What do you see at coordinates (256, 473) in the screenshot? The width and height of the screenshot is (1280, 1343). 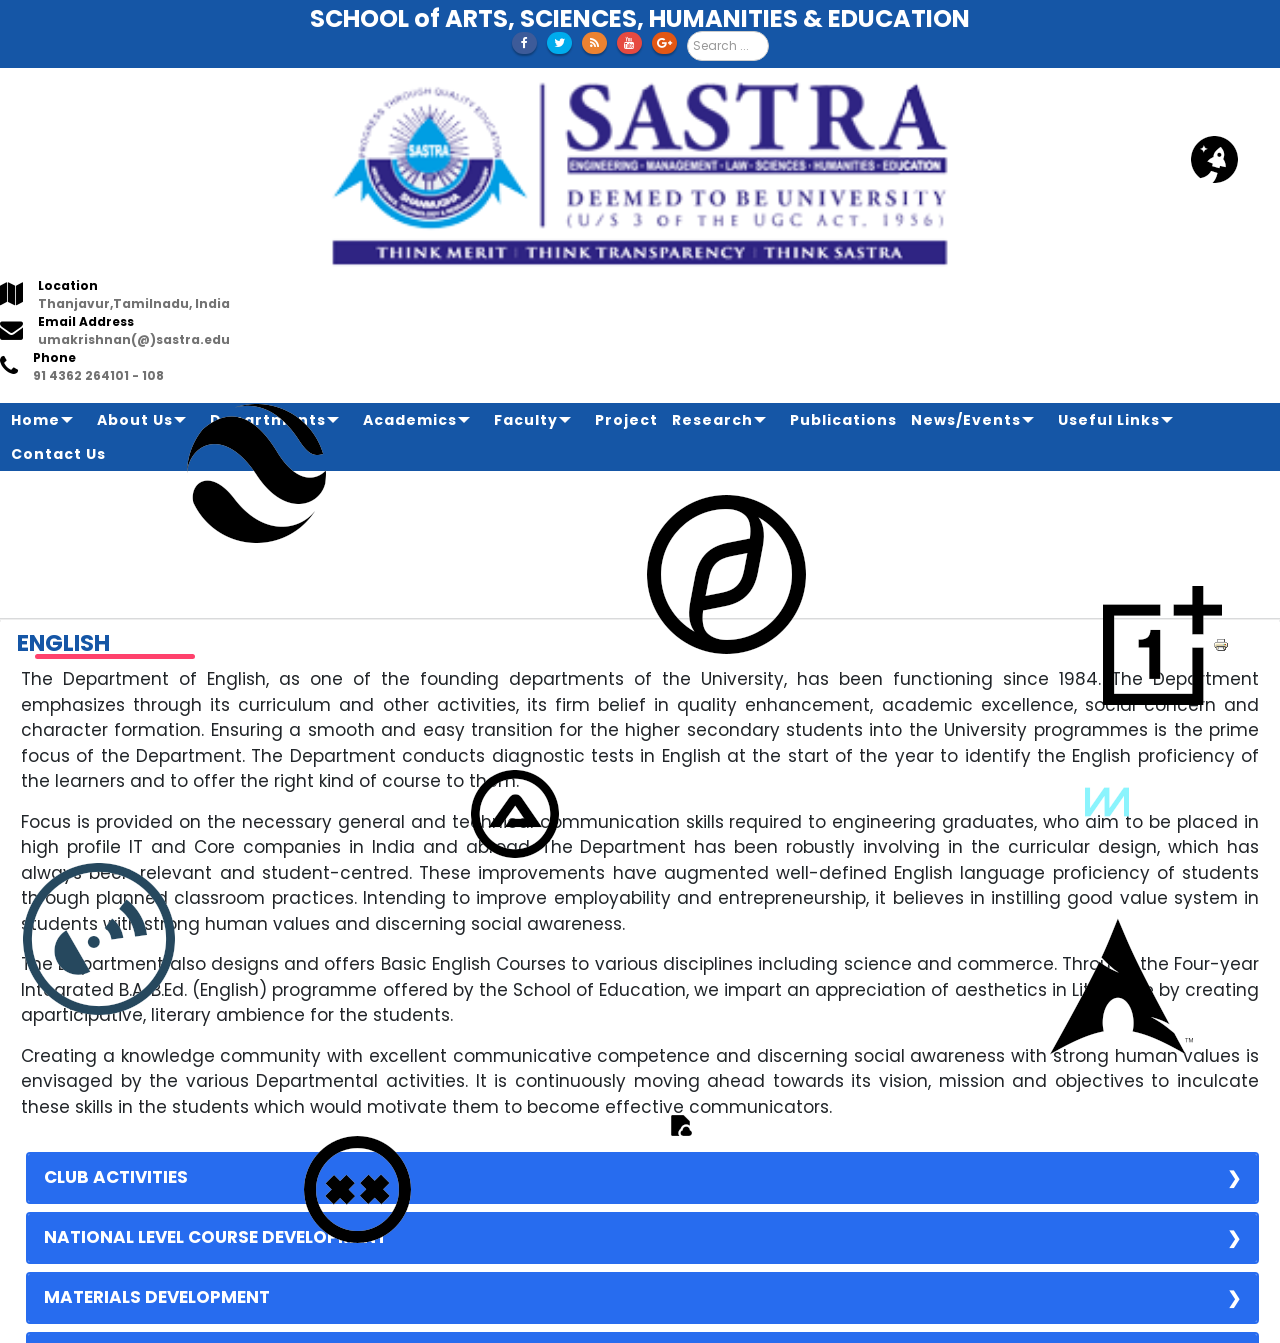 I see `open Google Earth app` at bounding box center [256, 473].